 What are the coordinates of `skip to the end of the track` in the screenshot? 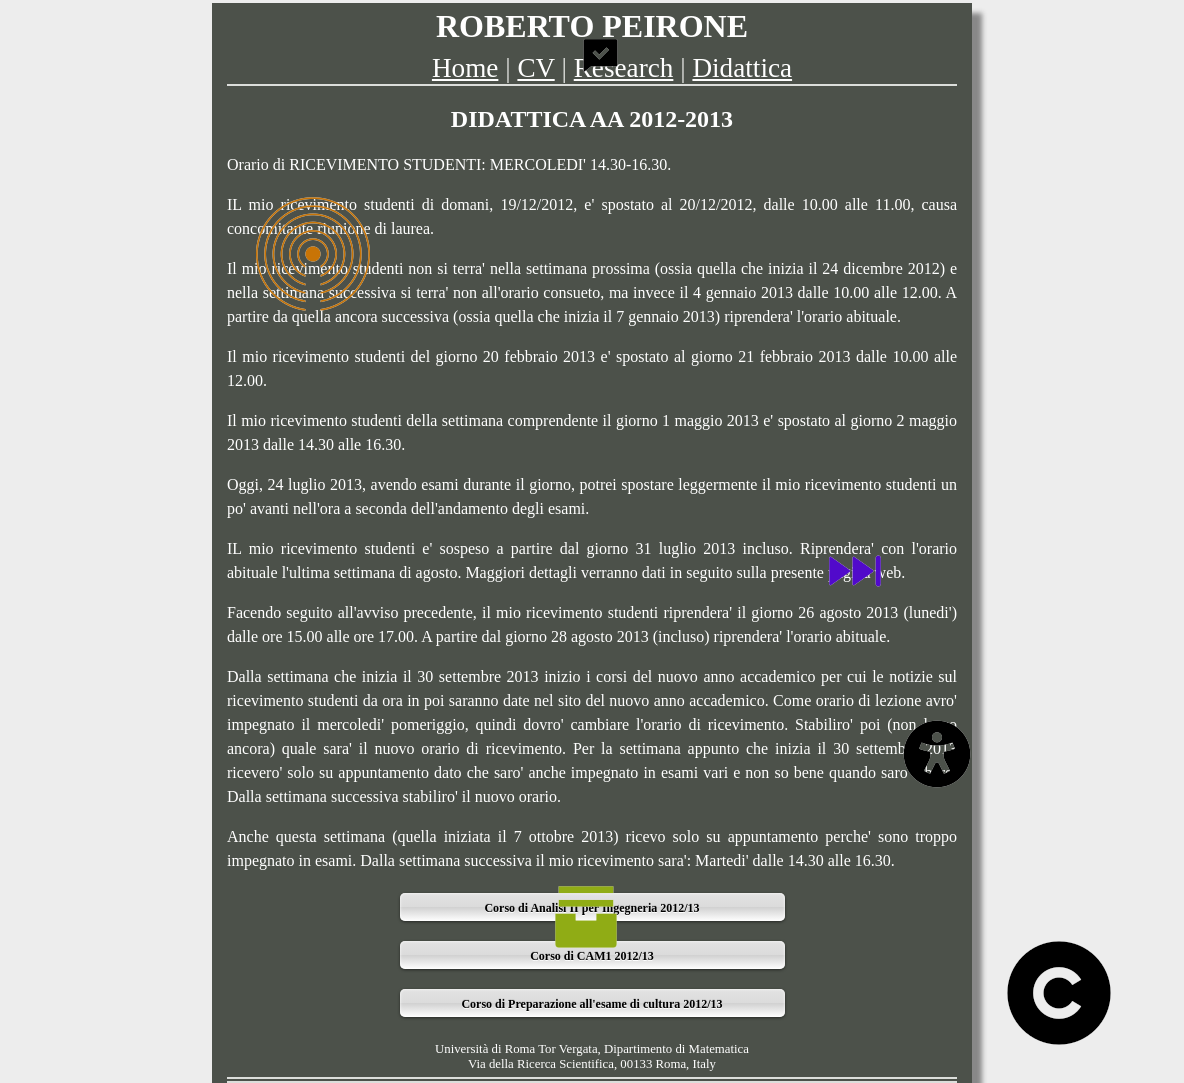 It's located at (855, 571).